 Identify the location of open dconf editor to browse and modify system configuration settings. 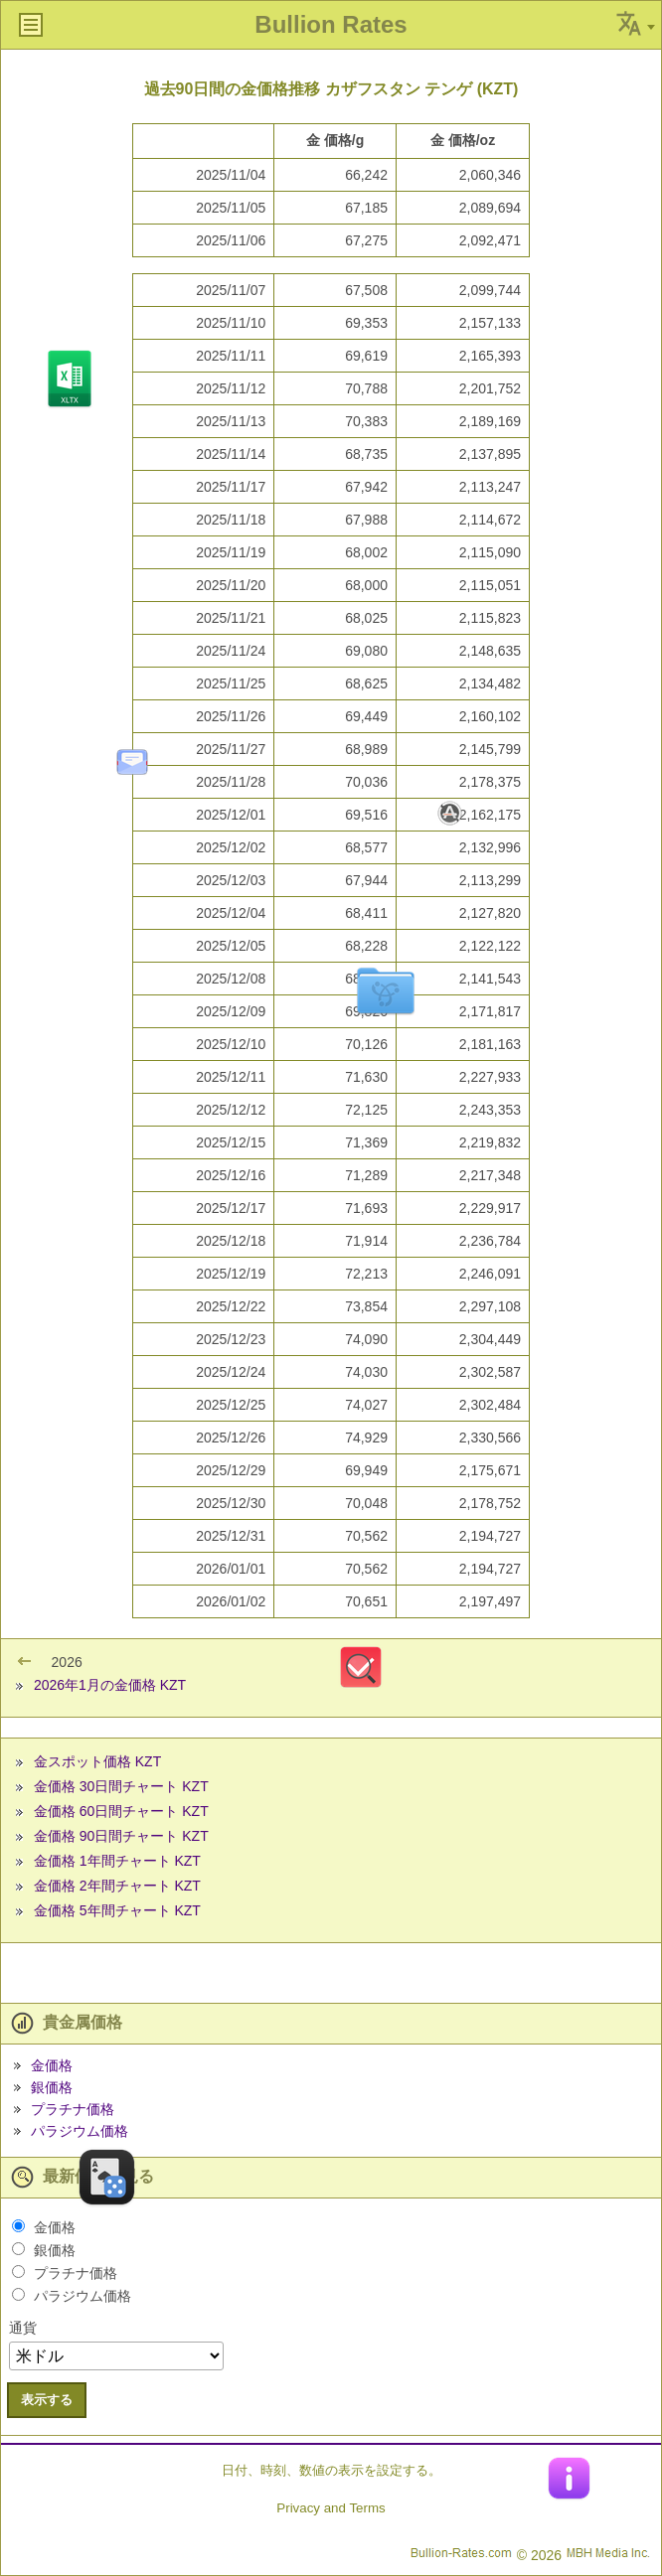
(361, 1667).